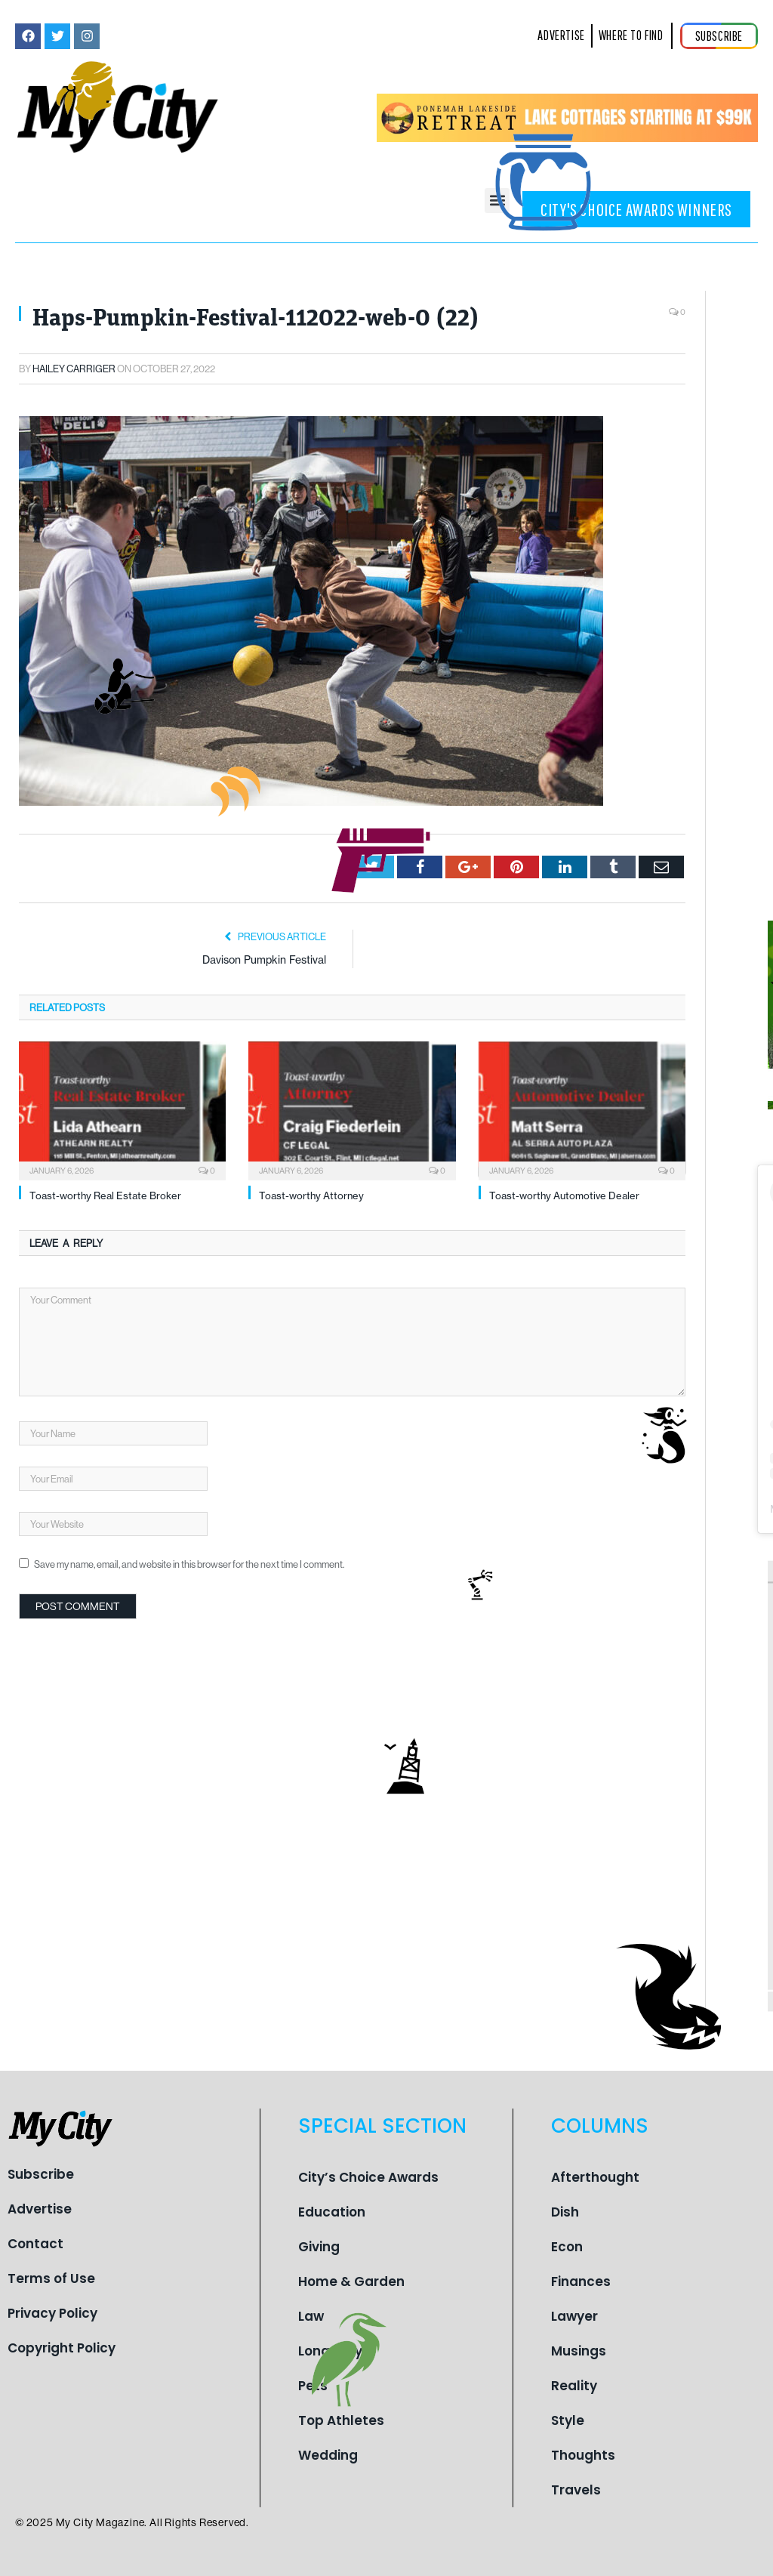  Describe the element at coordinates (86, 91) in the screenshot. I see `select bandana accessory for character customization` at that location.